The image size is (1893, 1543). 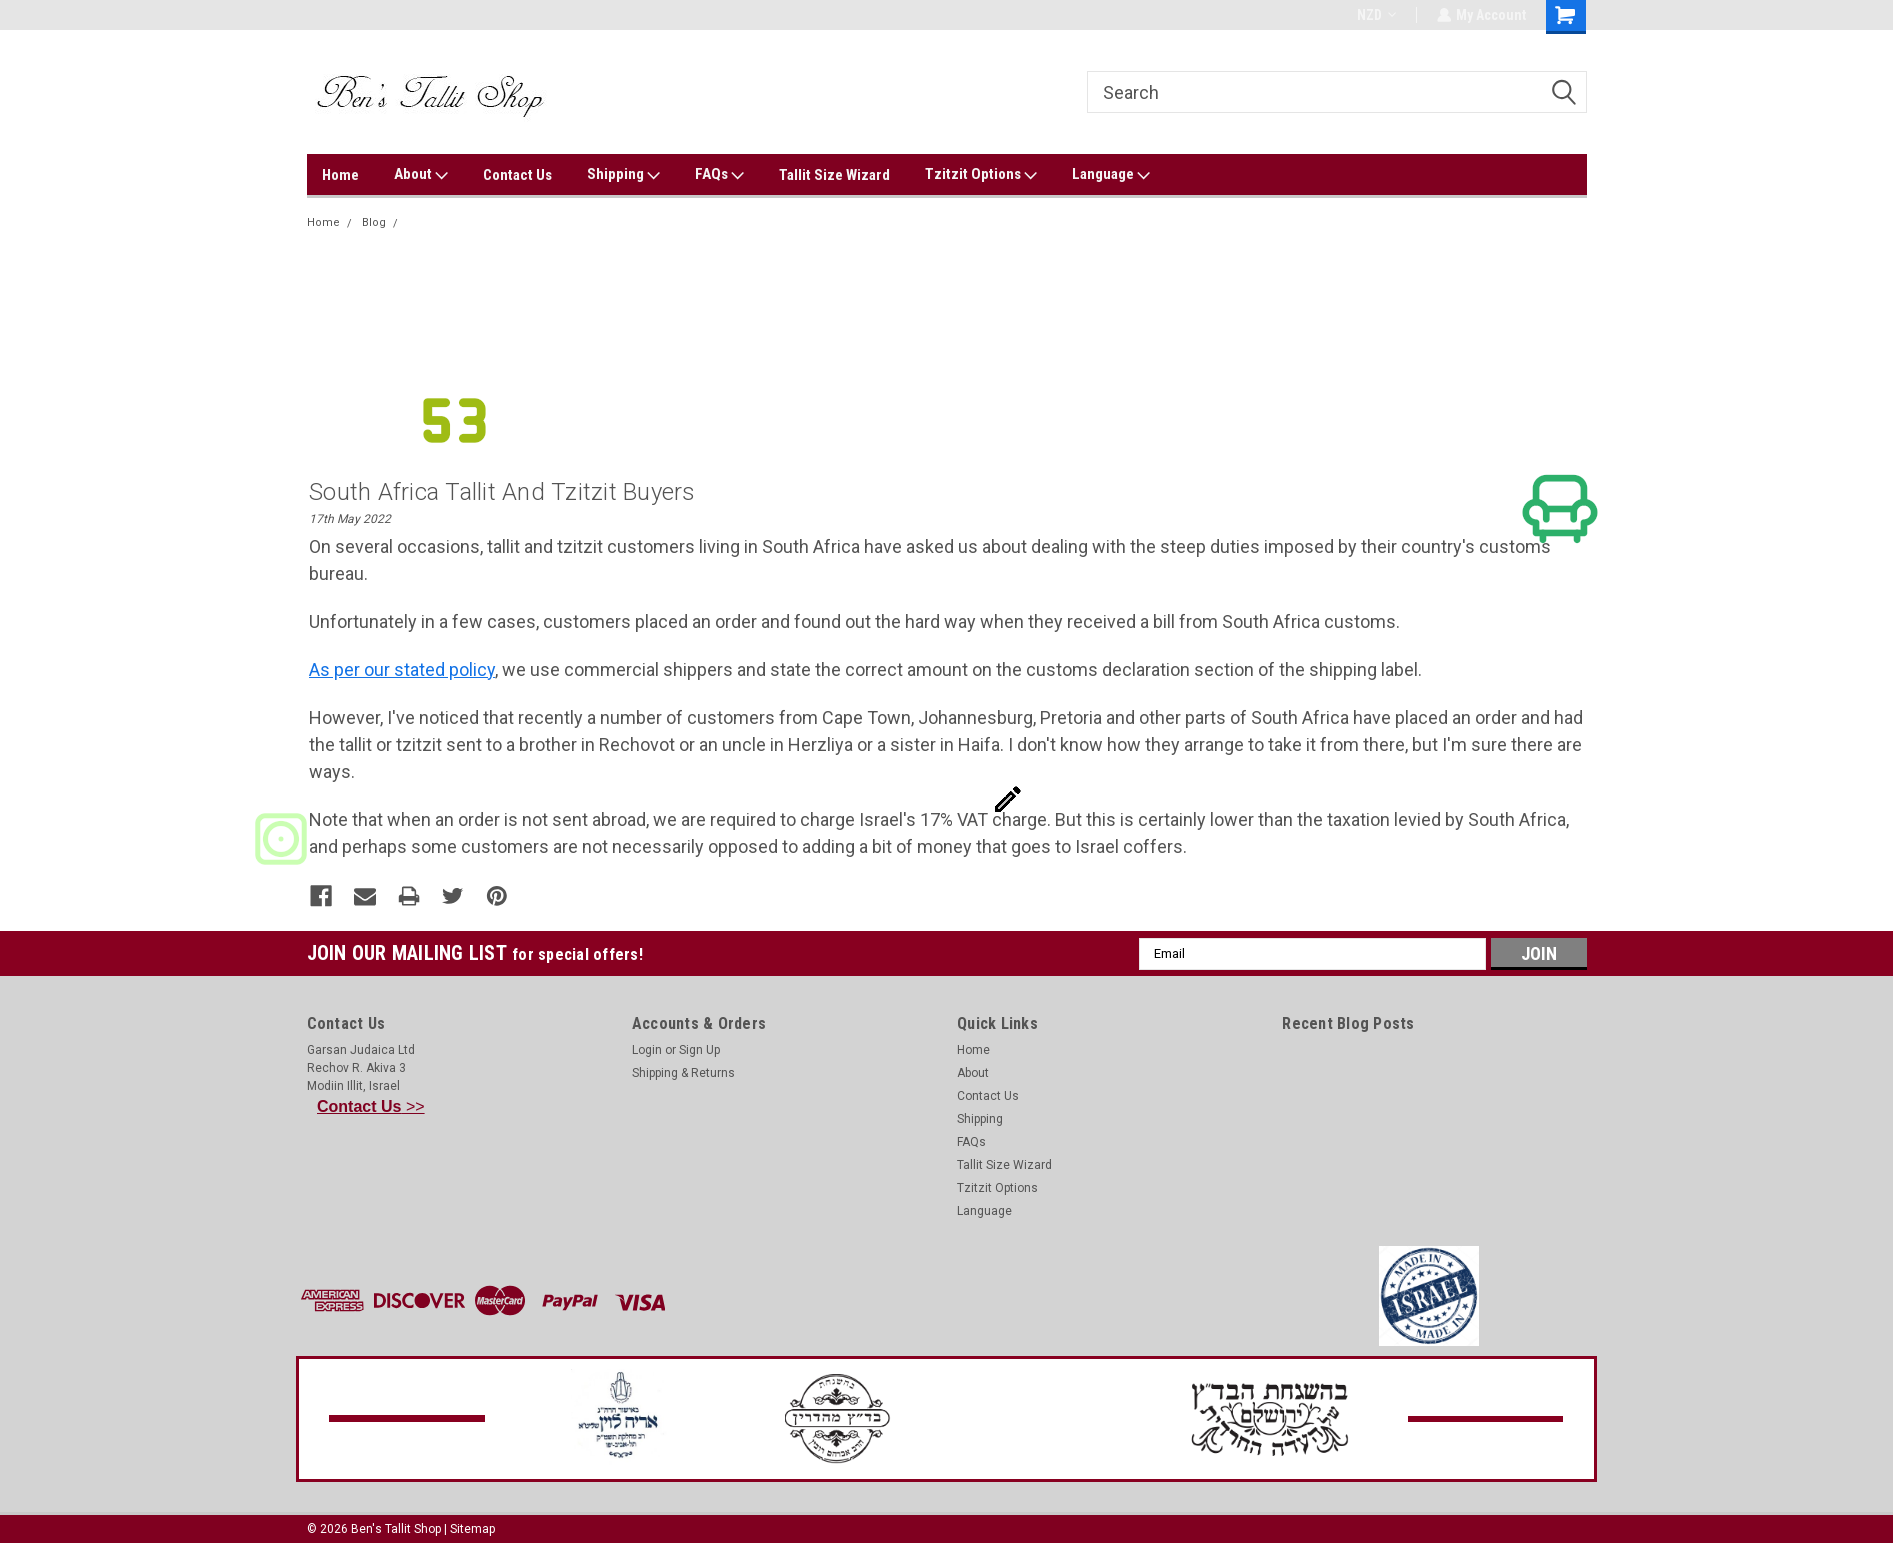 What do you see at coordinates (454, 420) in the screenshot?
I see `displays the number 53 as a label or counter` at bounding box center [454, 420].